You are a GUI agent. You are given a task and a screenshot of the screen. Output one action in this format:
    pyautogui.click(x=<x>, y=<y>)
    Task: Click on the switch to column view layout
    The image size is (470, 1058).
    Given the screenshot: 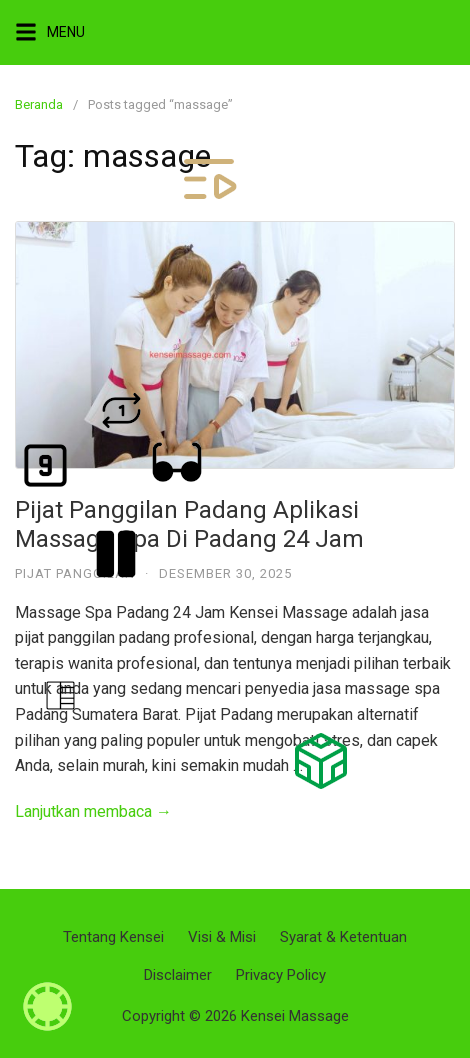 What is the action you would take?
    pyautogui.click(x=116, y=554)
    